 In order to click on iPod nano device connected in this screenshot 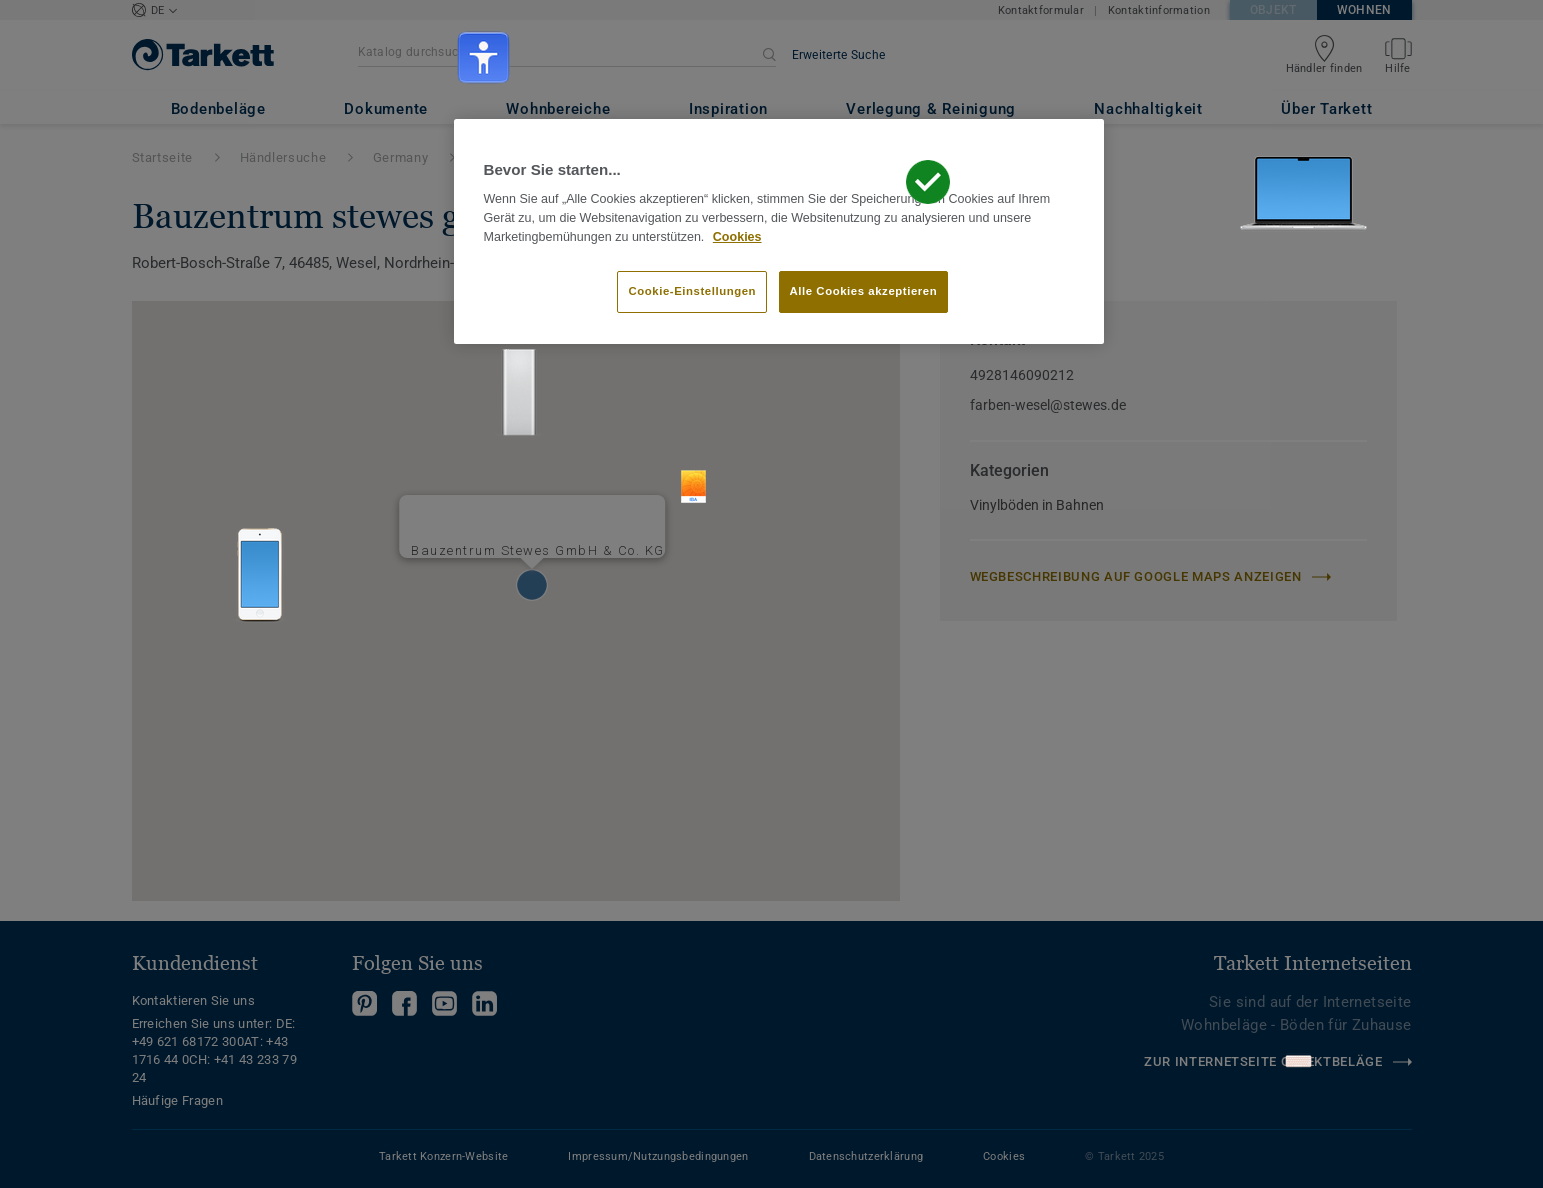, I will do `click(519, 394)`.